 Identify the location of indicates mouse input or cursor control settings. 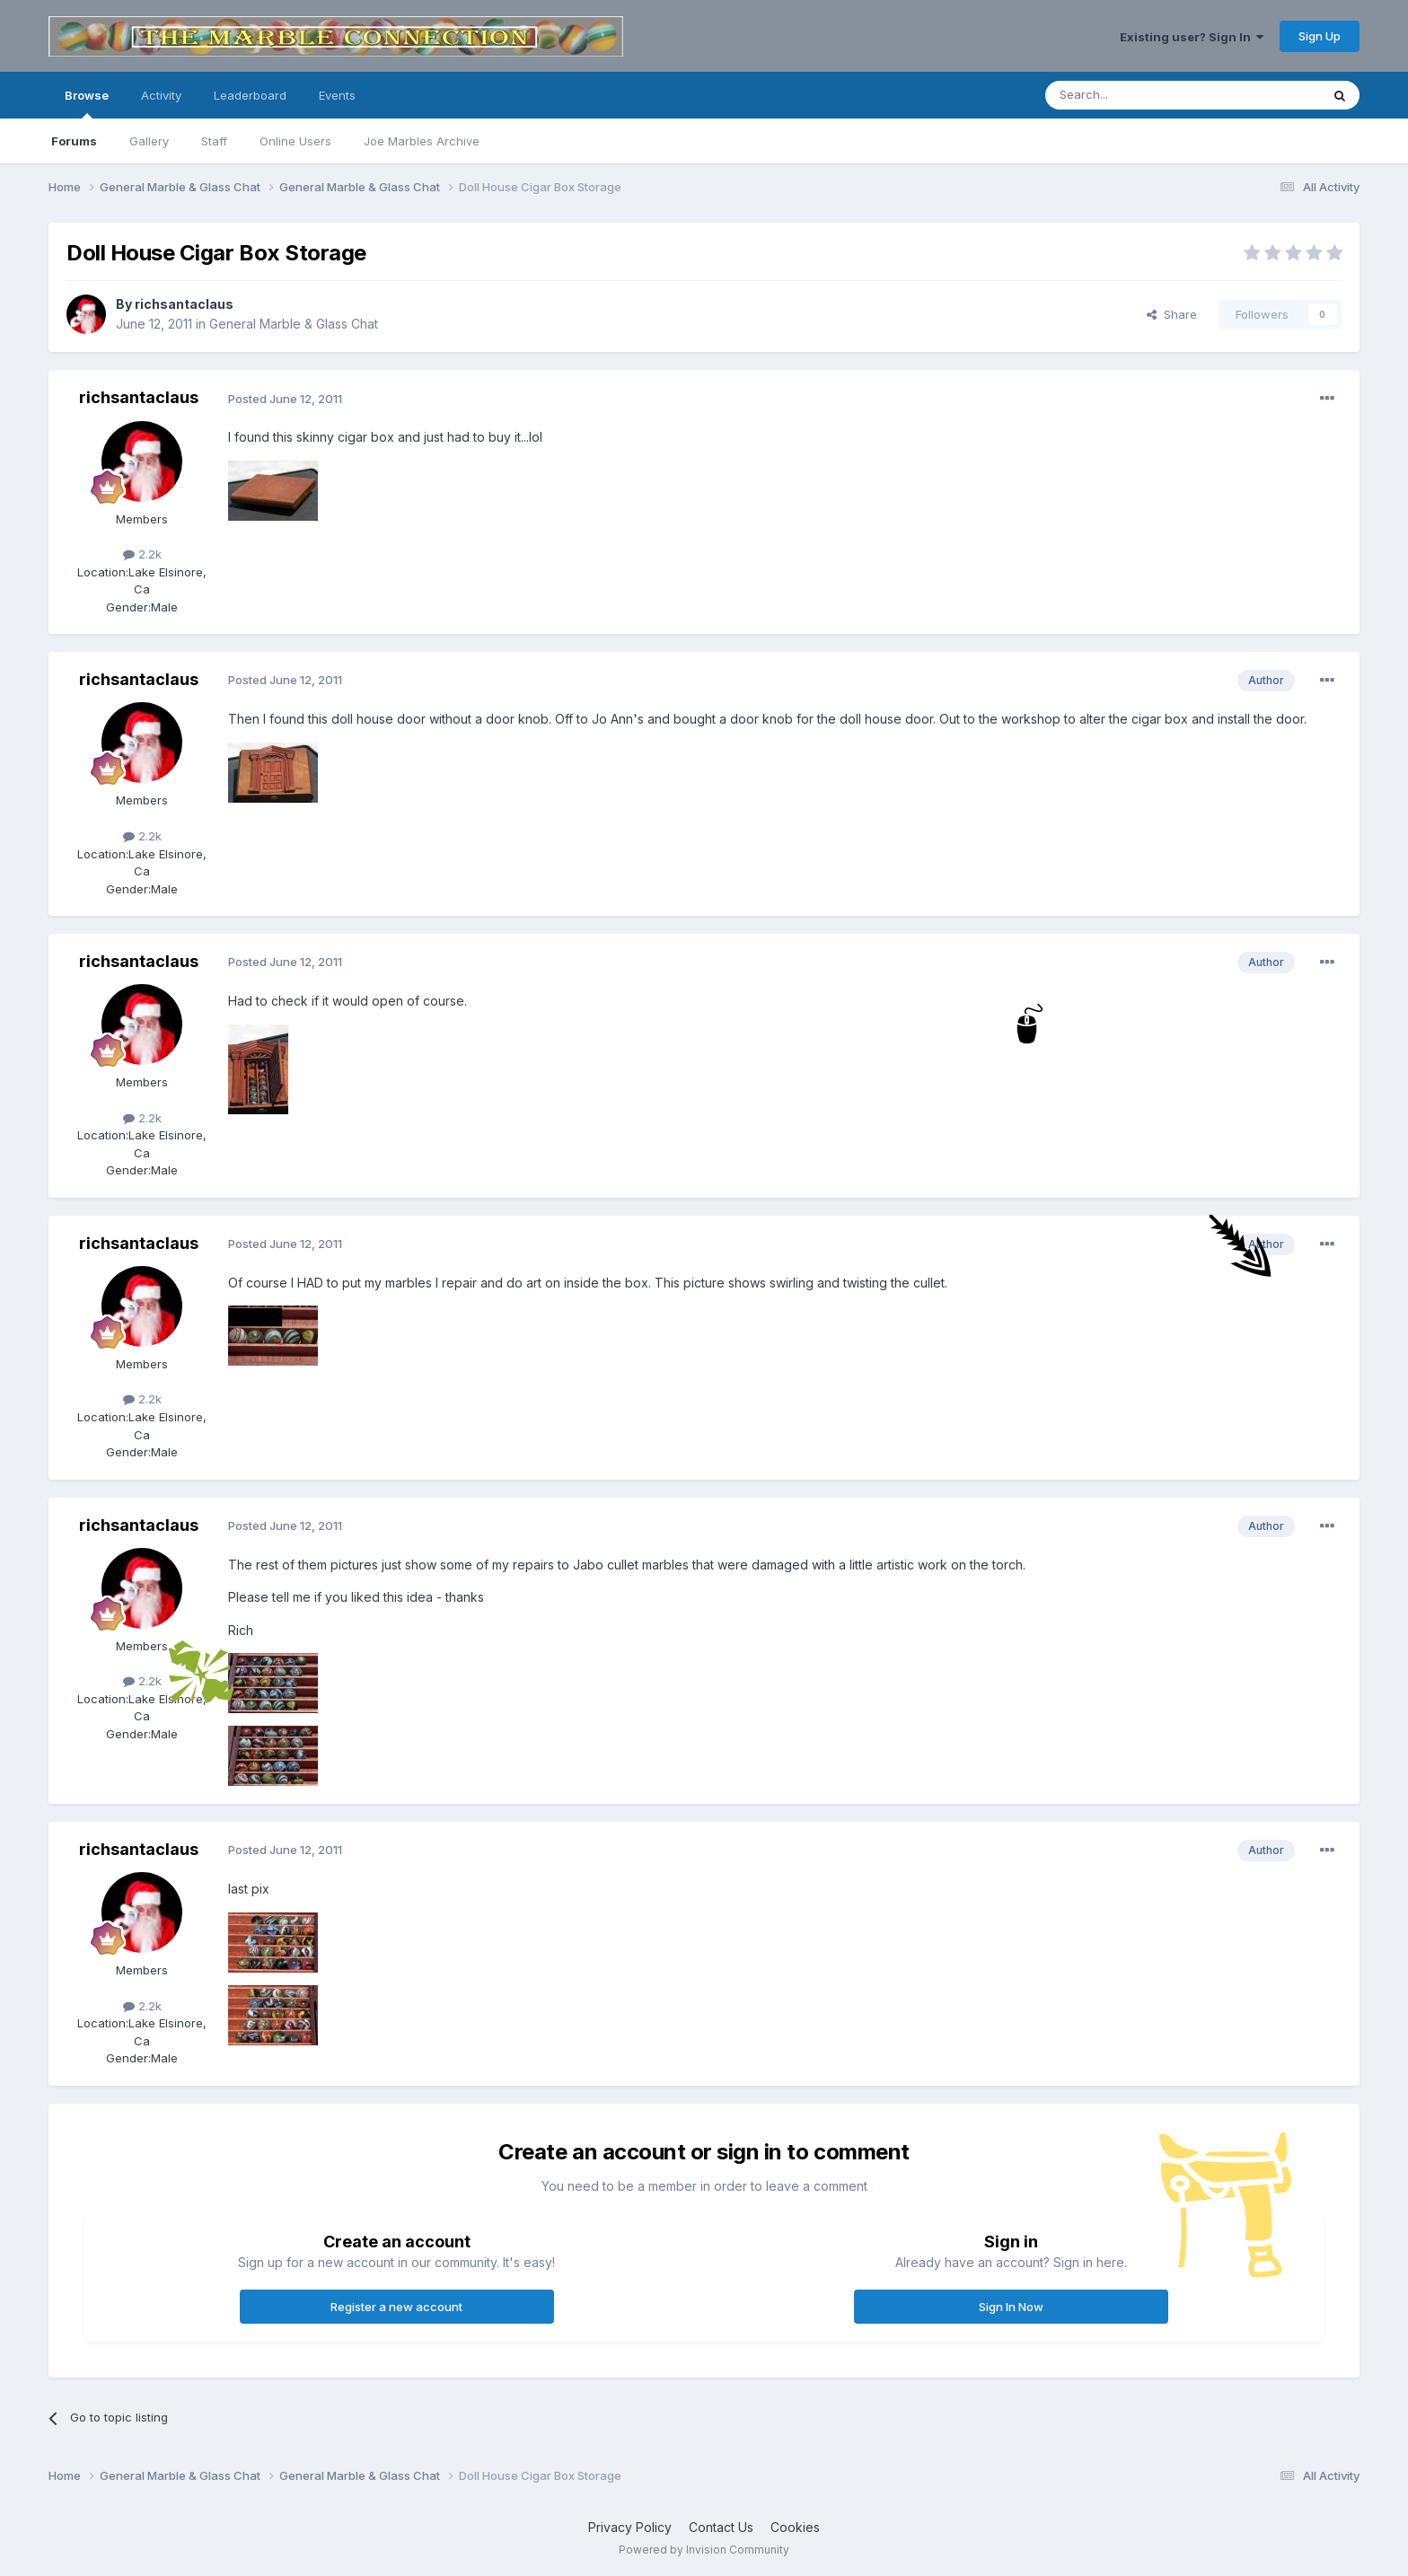
(1029, 1024).